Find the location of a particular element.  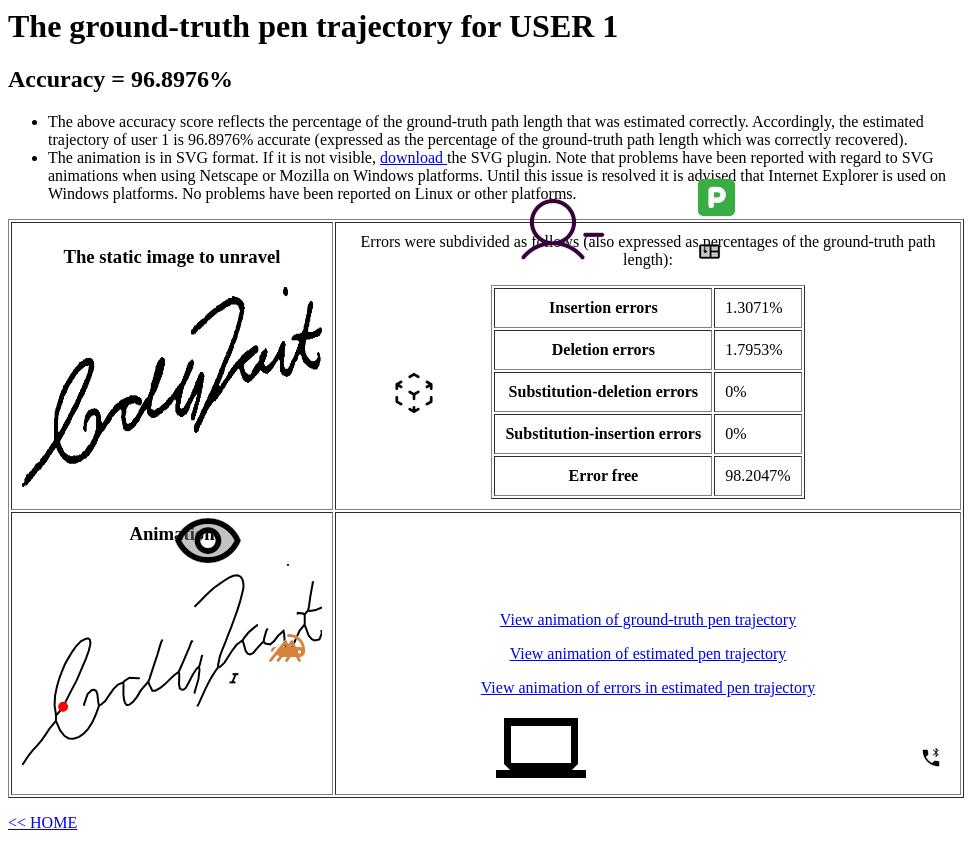

indicates an active call using a bluetooth speaker is located at coordinates (931, 758).